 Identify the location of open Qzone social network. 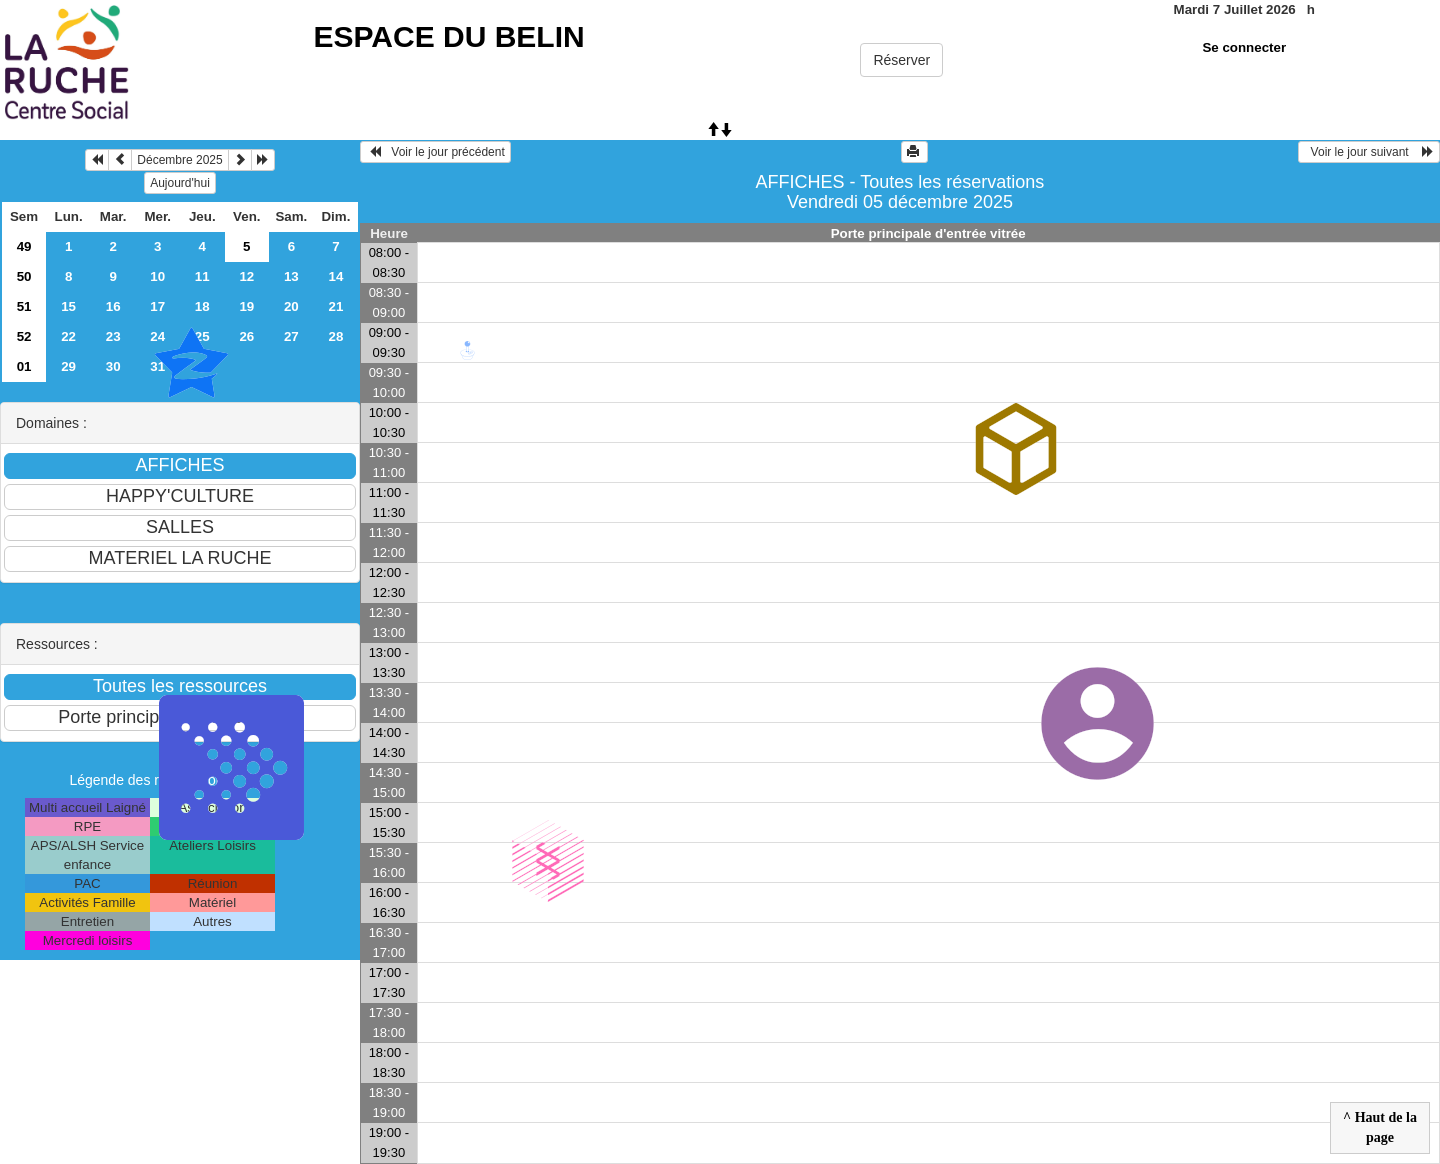
(191, 362).